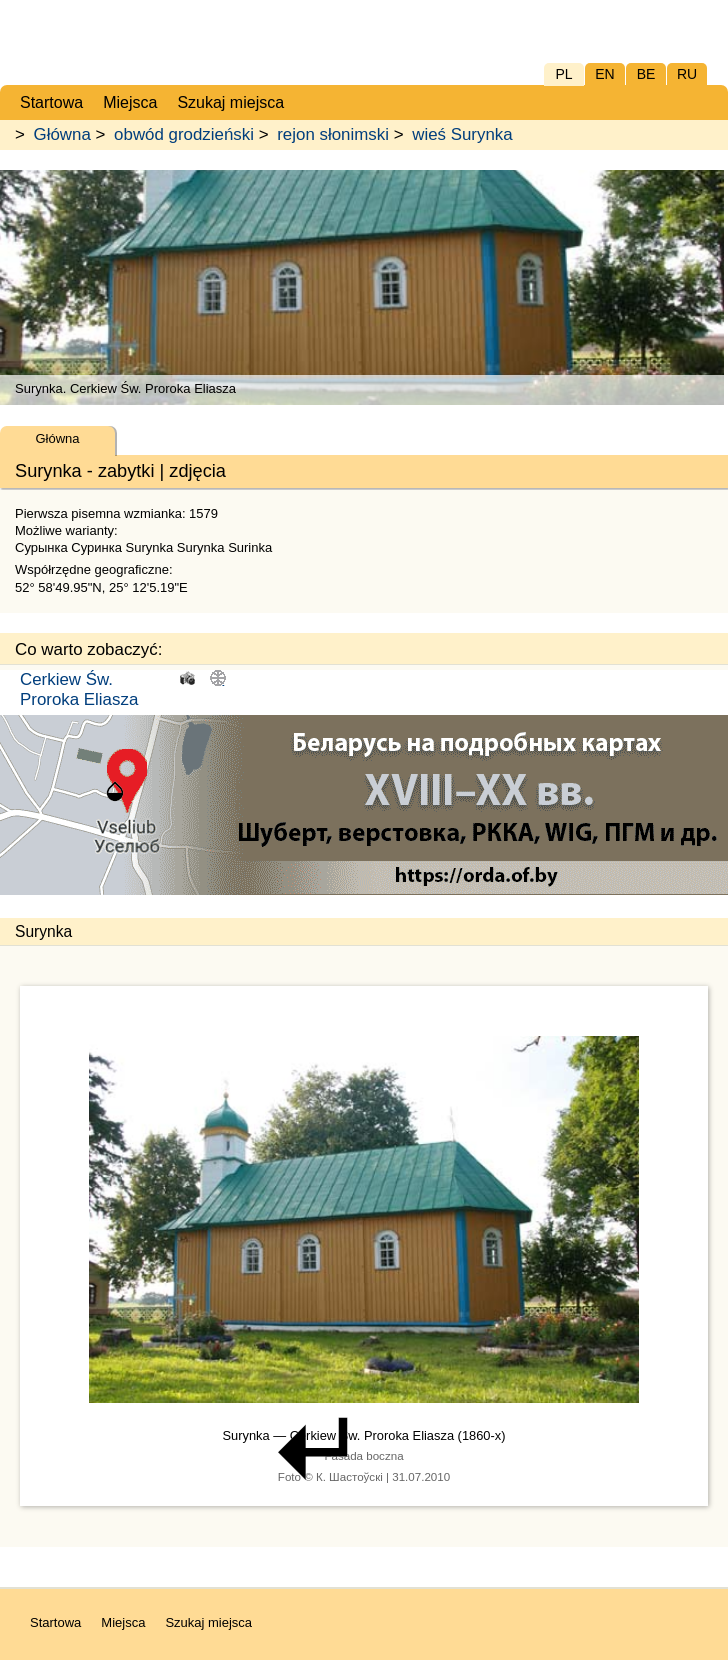 The width and height of the screenshot is (728, 1660). I want to click on return to previous line or submit input, so click(317, 1448).